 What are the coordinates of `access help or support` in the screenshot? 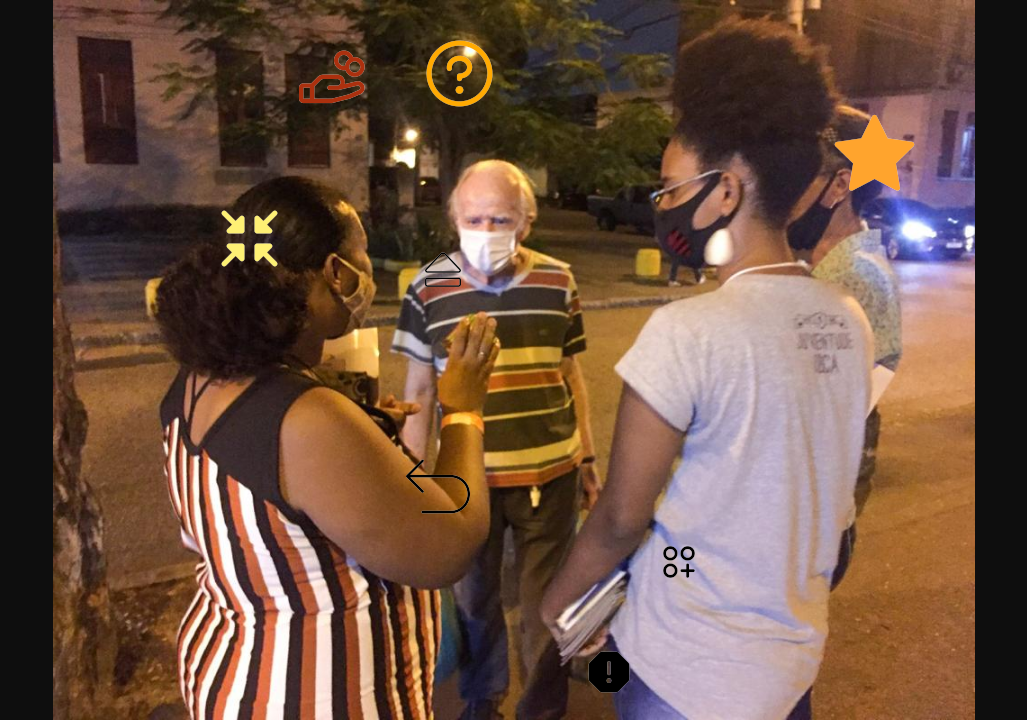 It's located at (459, 73).